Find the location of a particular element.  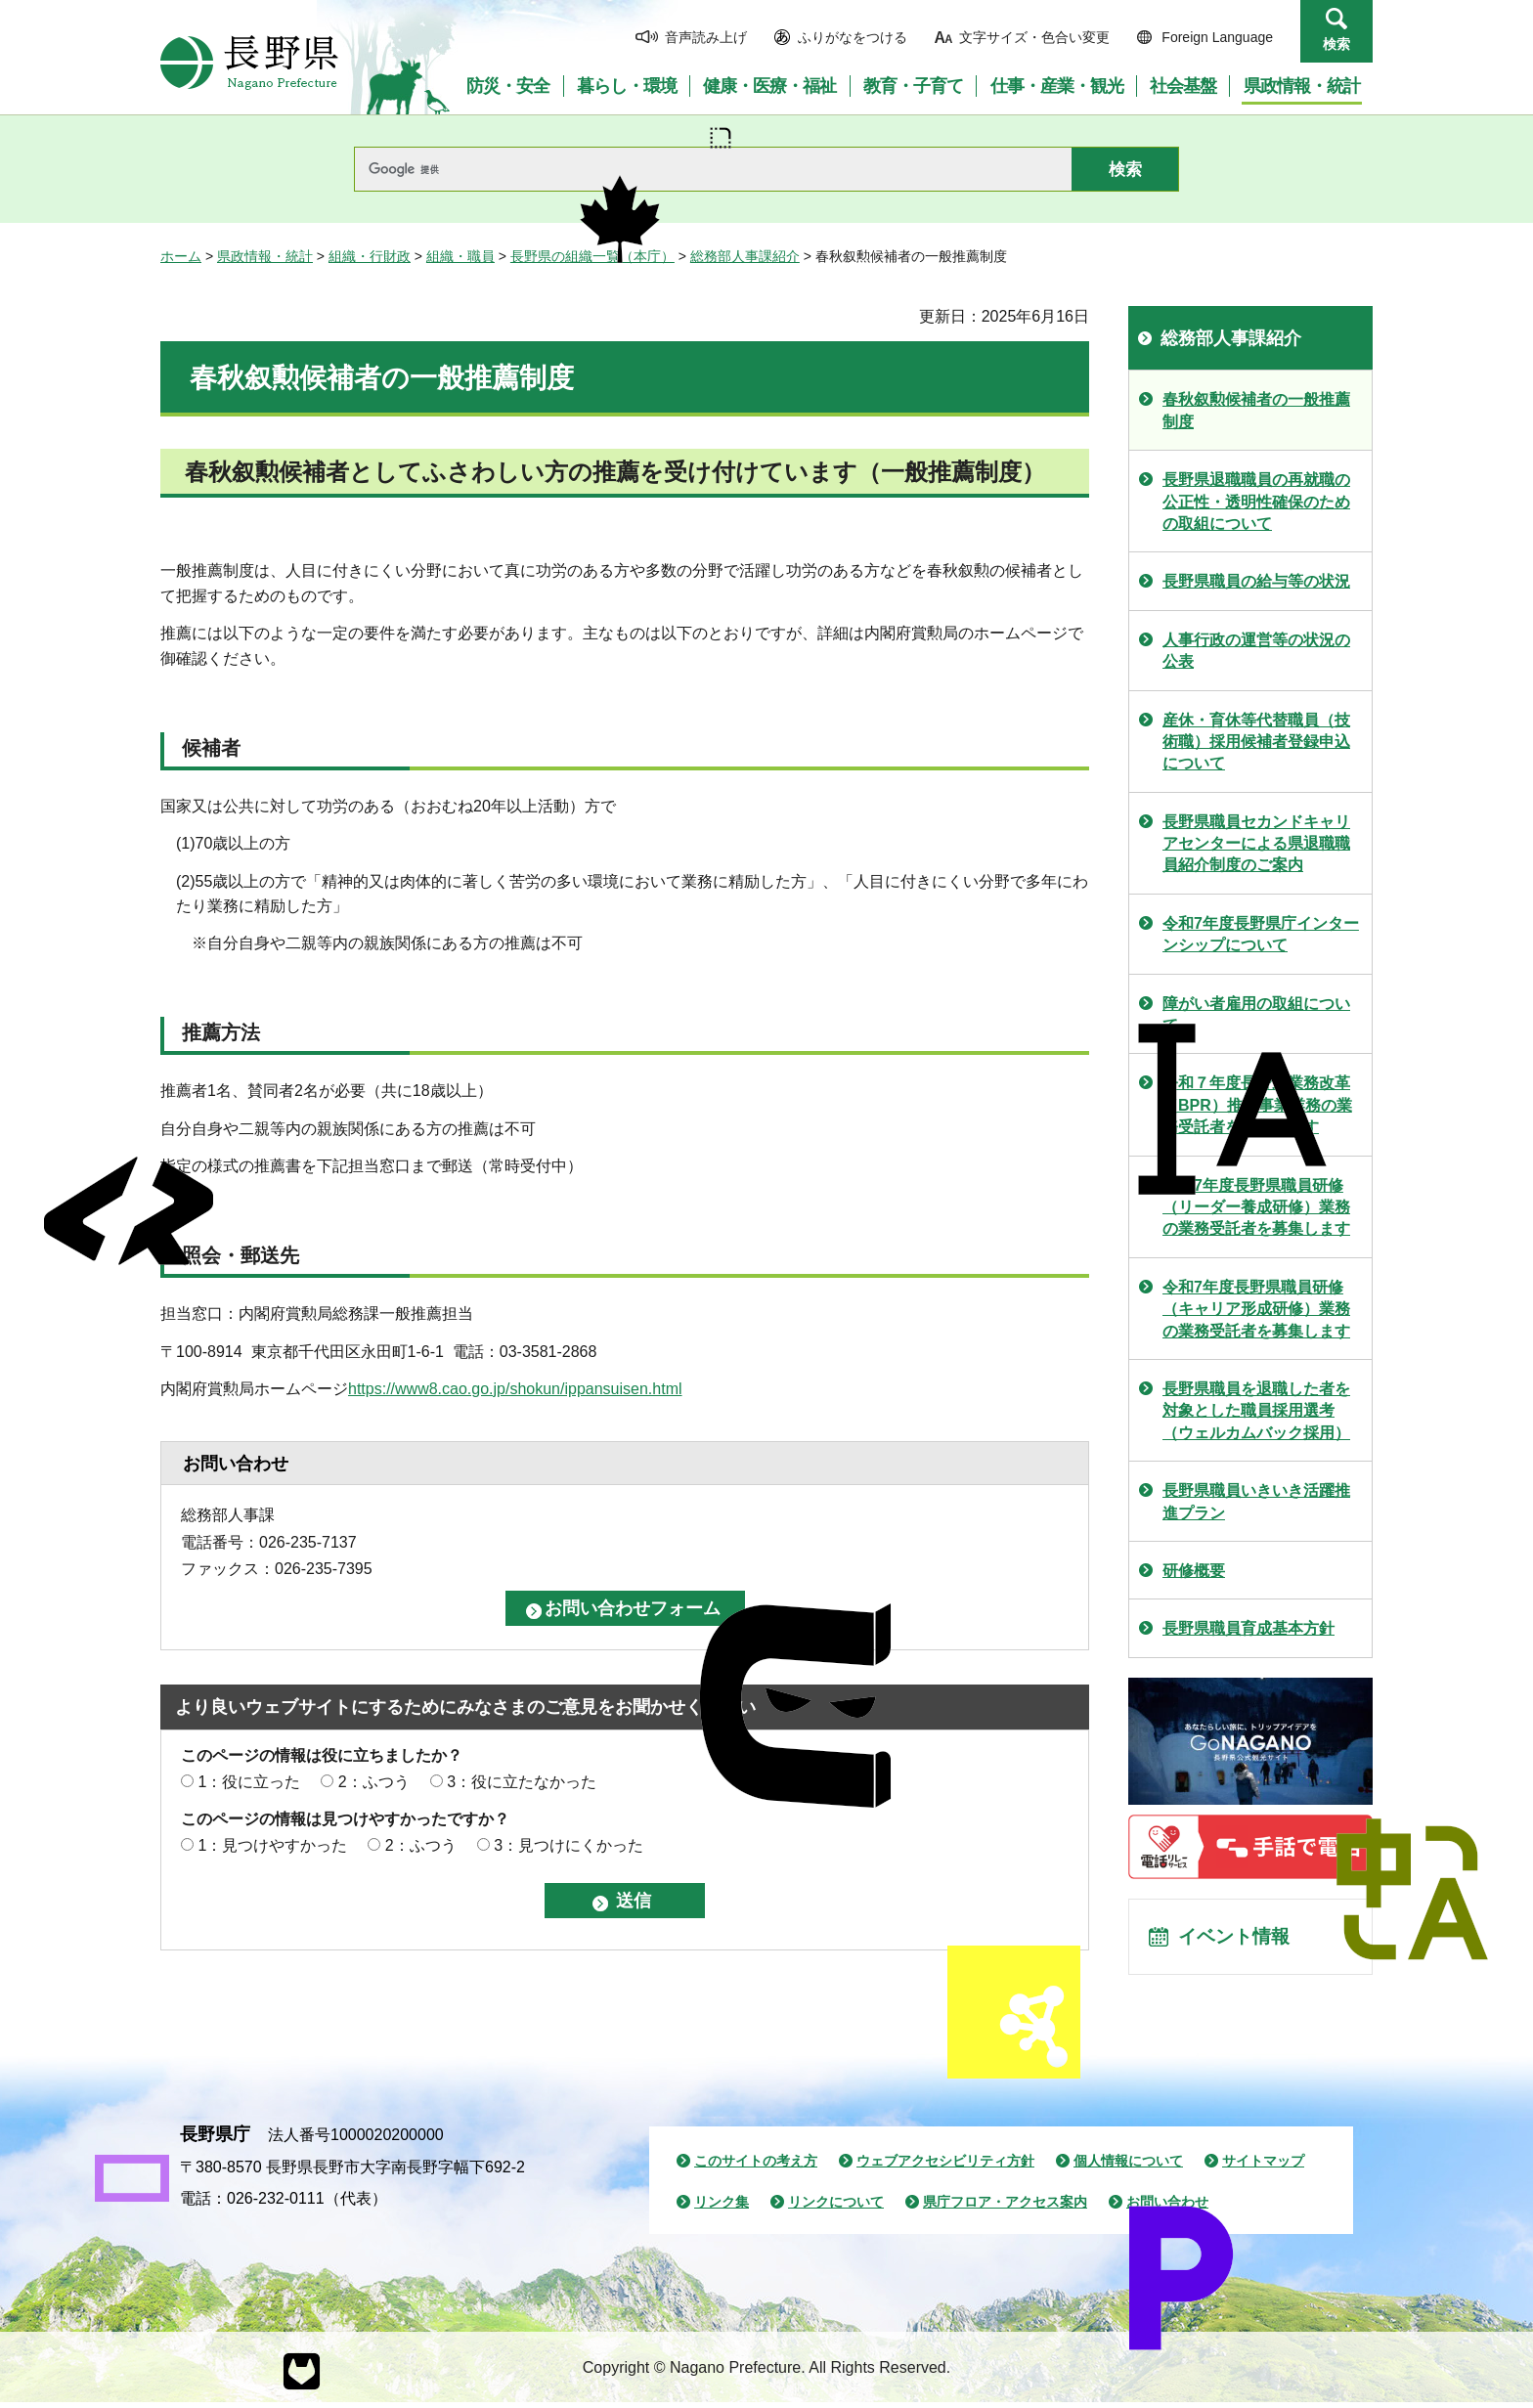

open GitLab repository is located at coordinates (301, 2371).